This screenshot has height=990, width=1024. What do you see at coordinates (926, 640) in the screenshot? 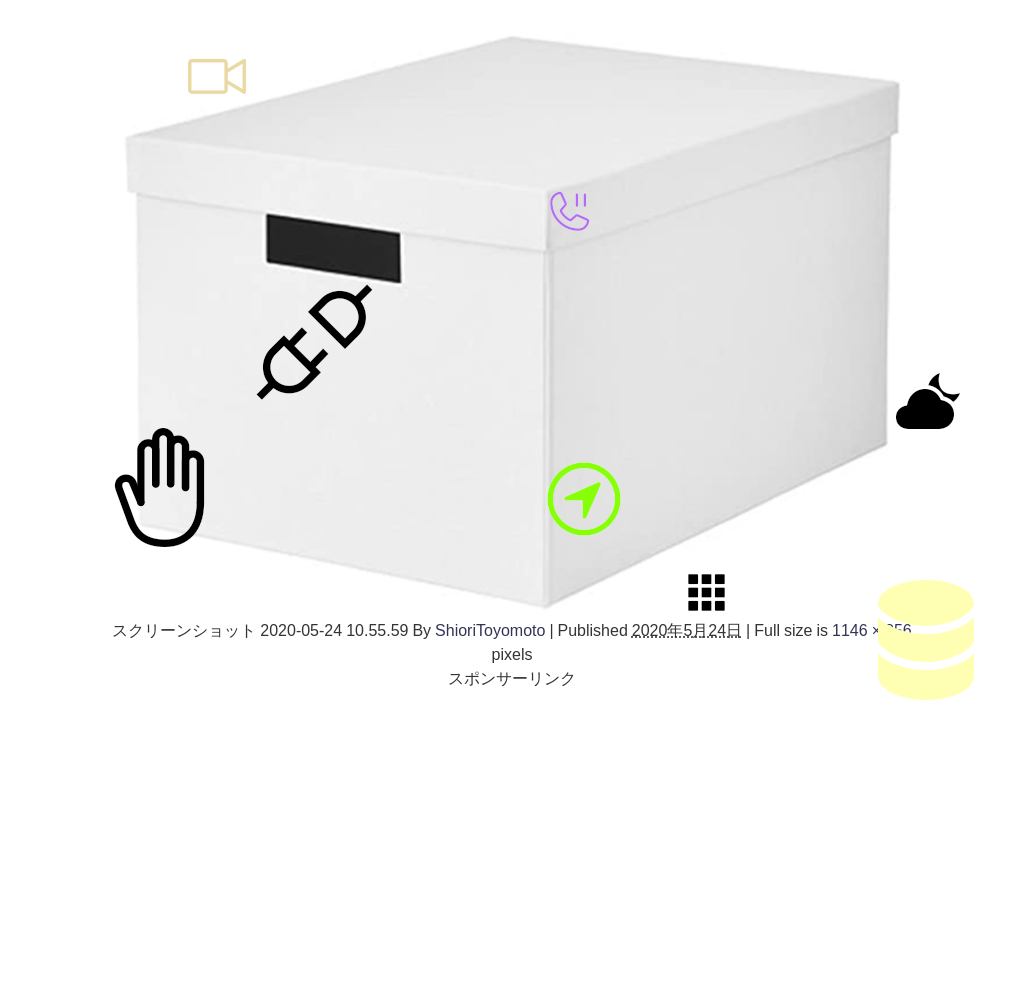
I see `access server settings or configuration` at bounding box center [926, 640].